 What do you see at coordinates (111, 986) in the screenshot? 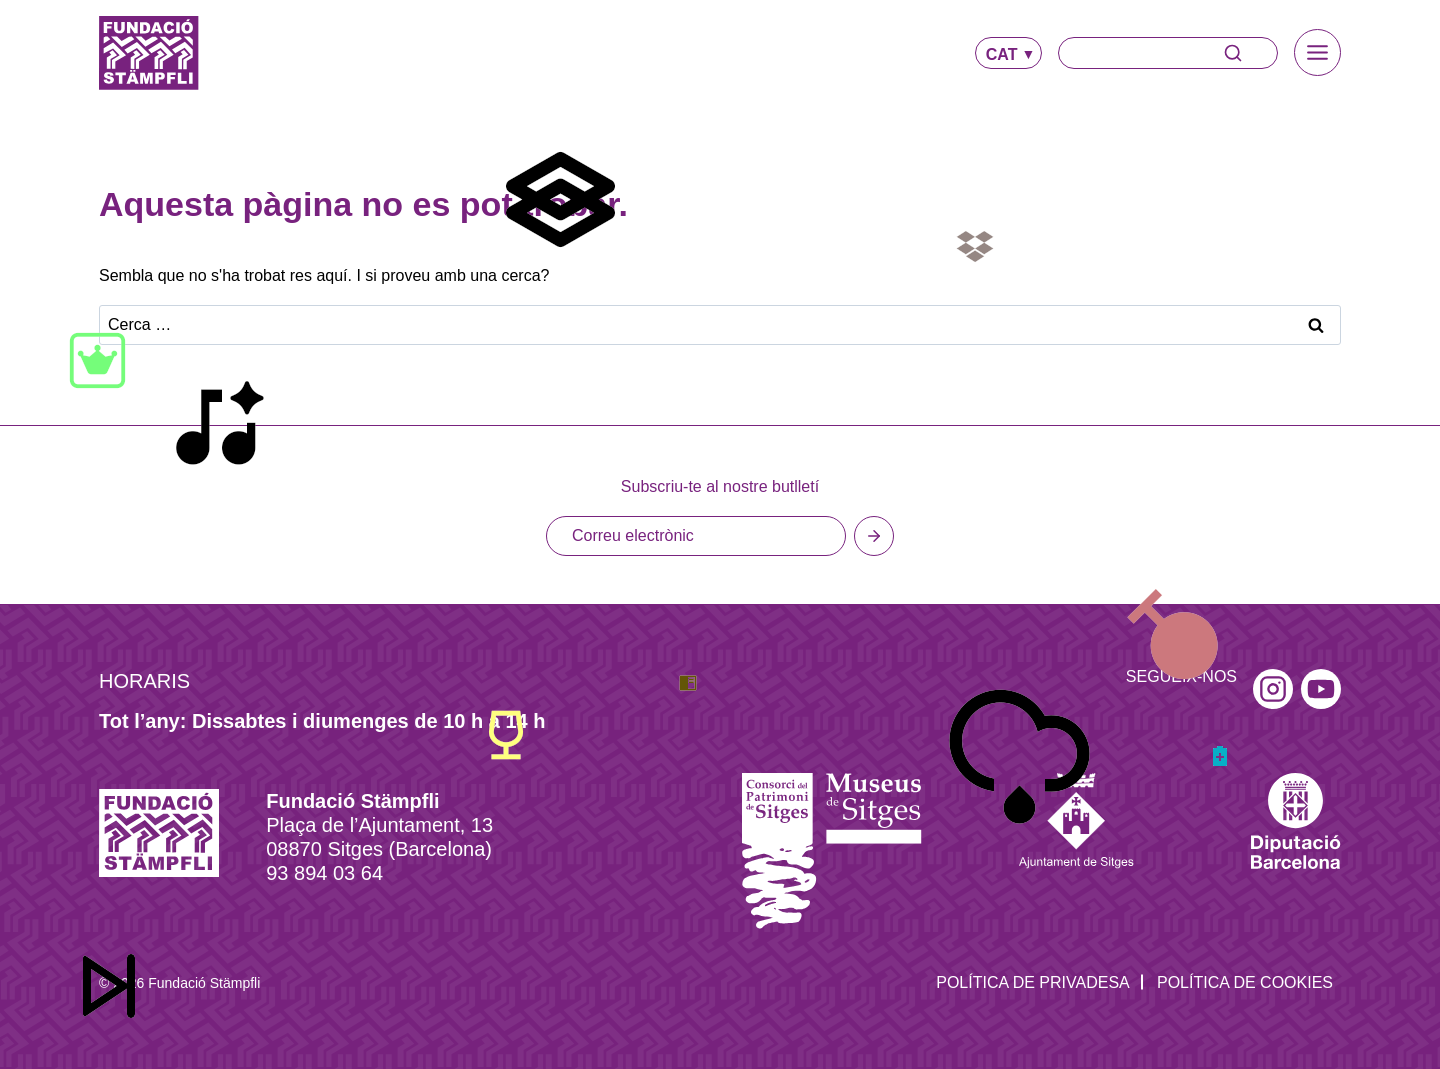
I see `skip to the next track` at bounding box center [111, 986].